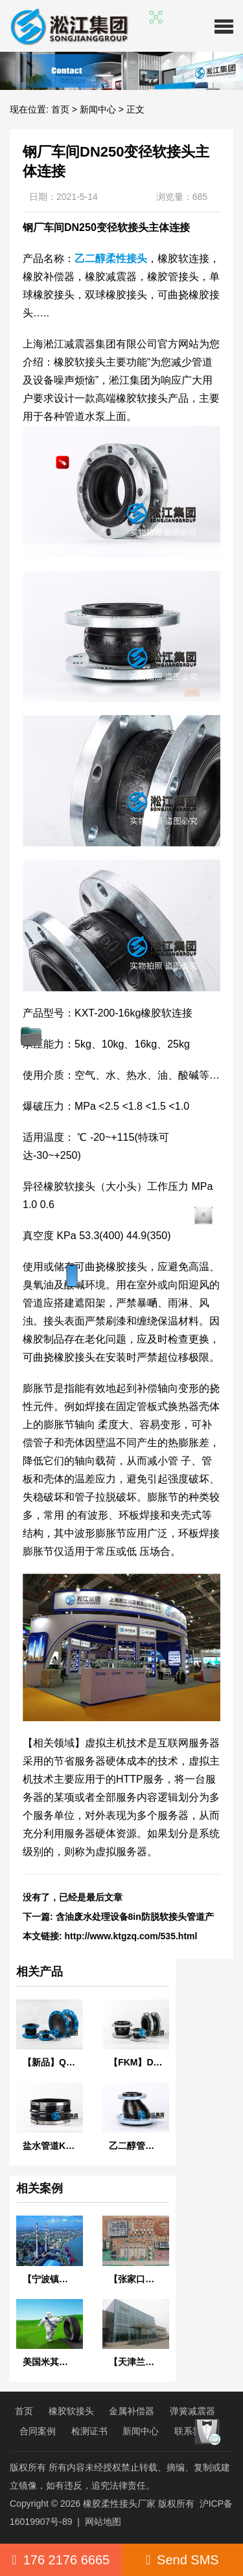  Describe the element at coordinates (207, 2432) in the screenshot. I see `manage digital certificates and security credentials` at that location.